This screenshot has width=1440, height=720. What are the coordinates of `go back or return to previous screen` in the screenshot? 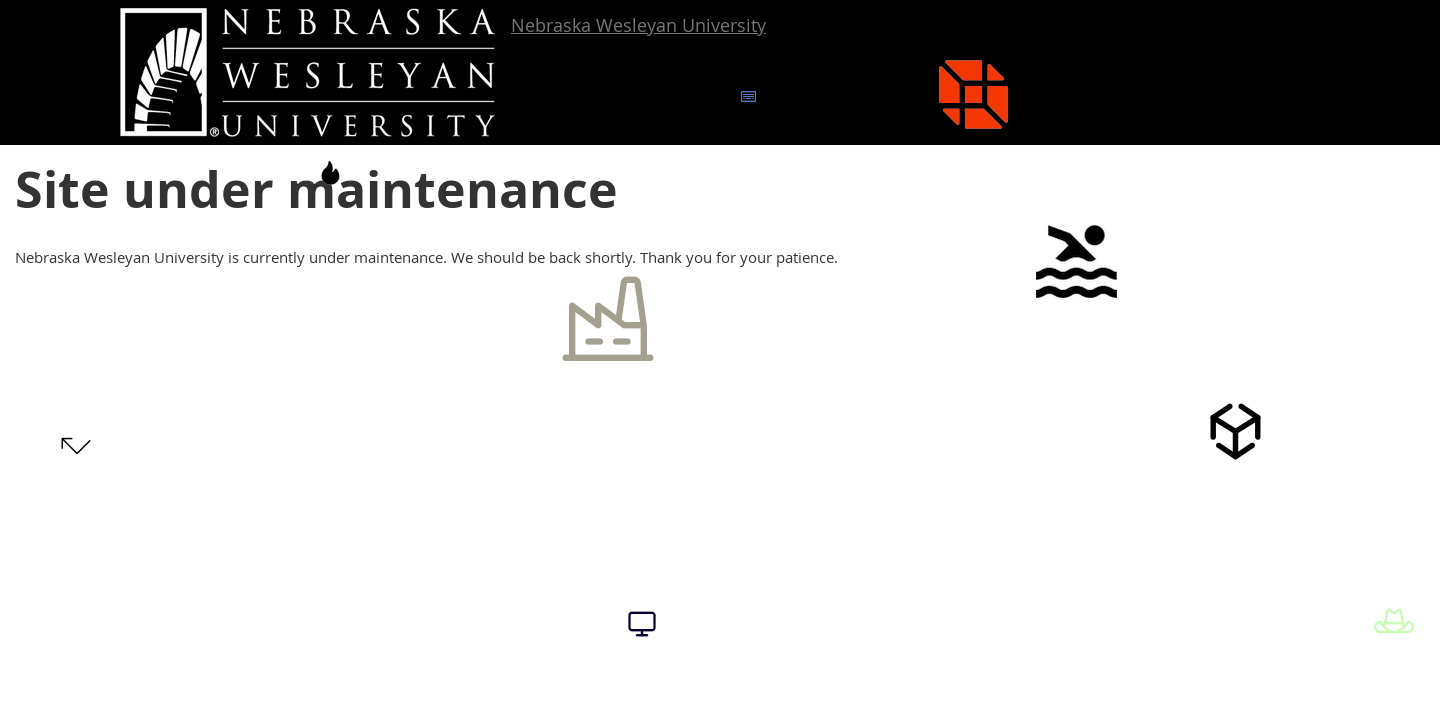 It's located at (76, 445).